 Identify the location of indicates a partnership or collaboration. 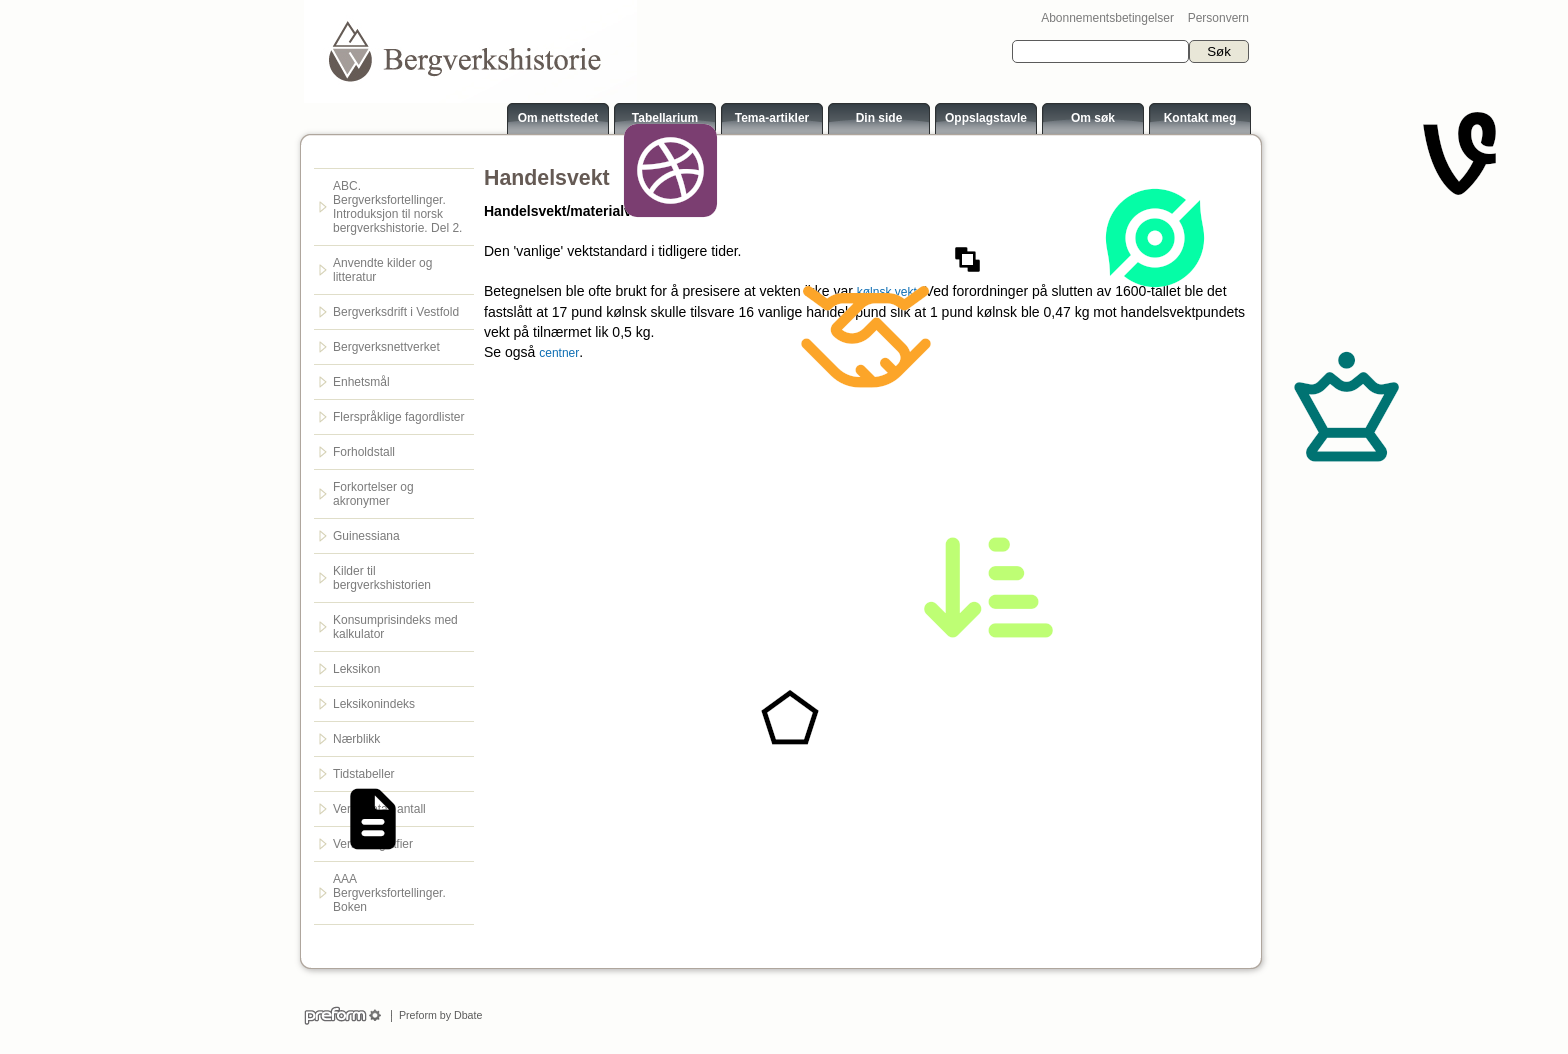
(866, 335).